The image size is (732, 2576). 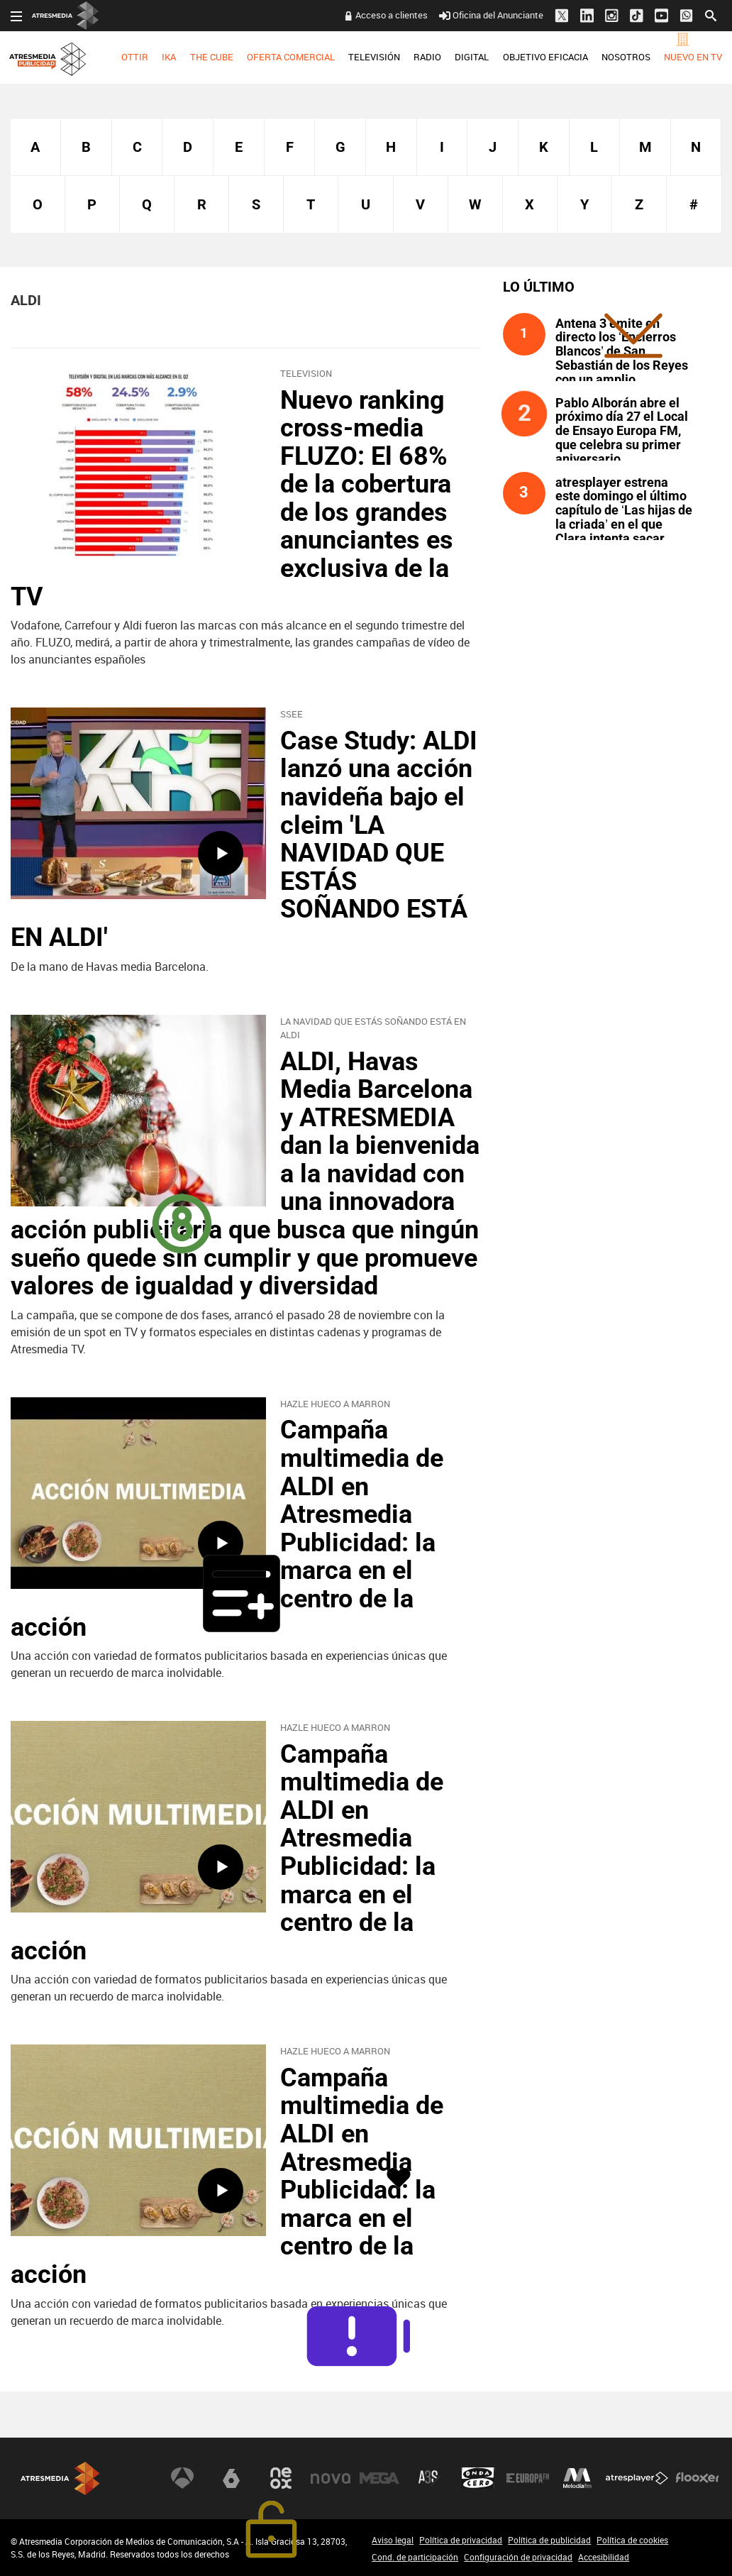 I want to click on collapse content or section, so click(x=633, y=334).